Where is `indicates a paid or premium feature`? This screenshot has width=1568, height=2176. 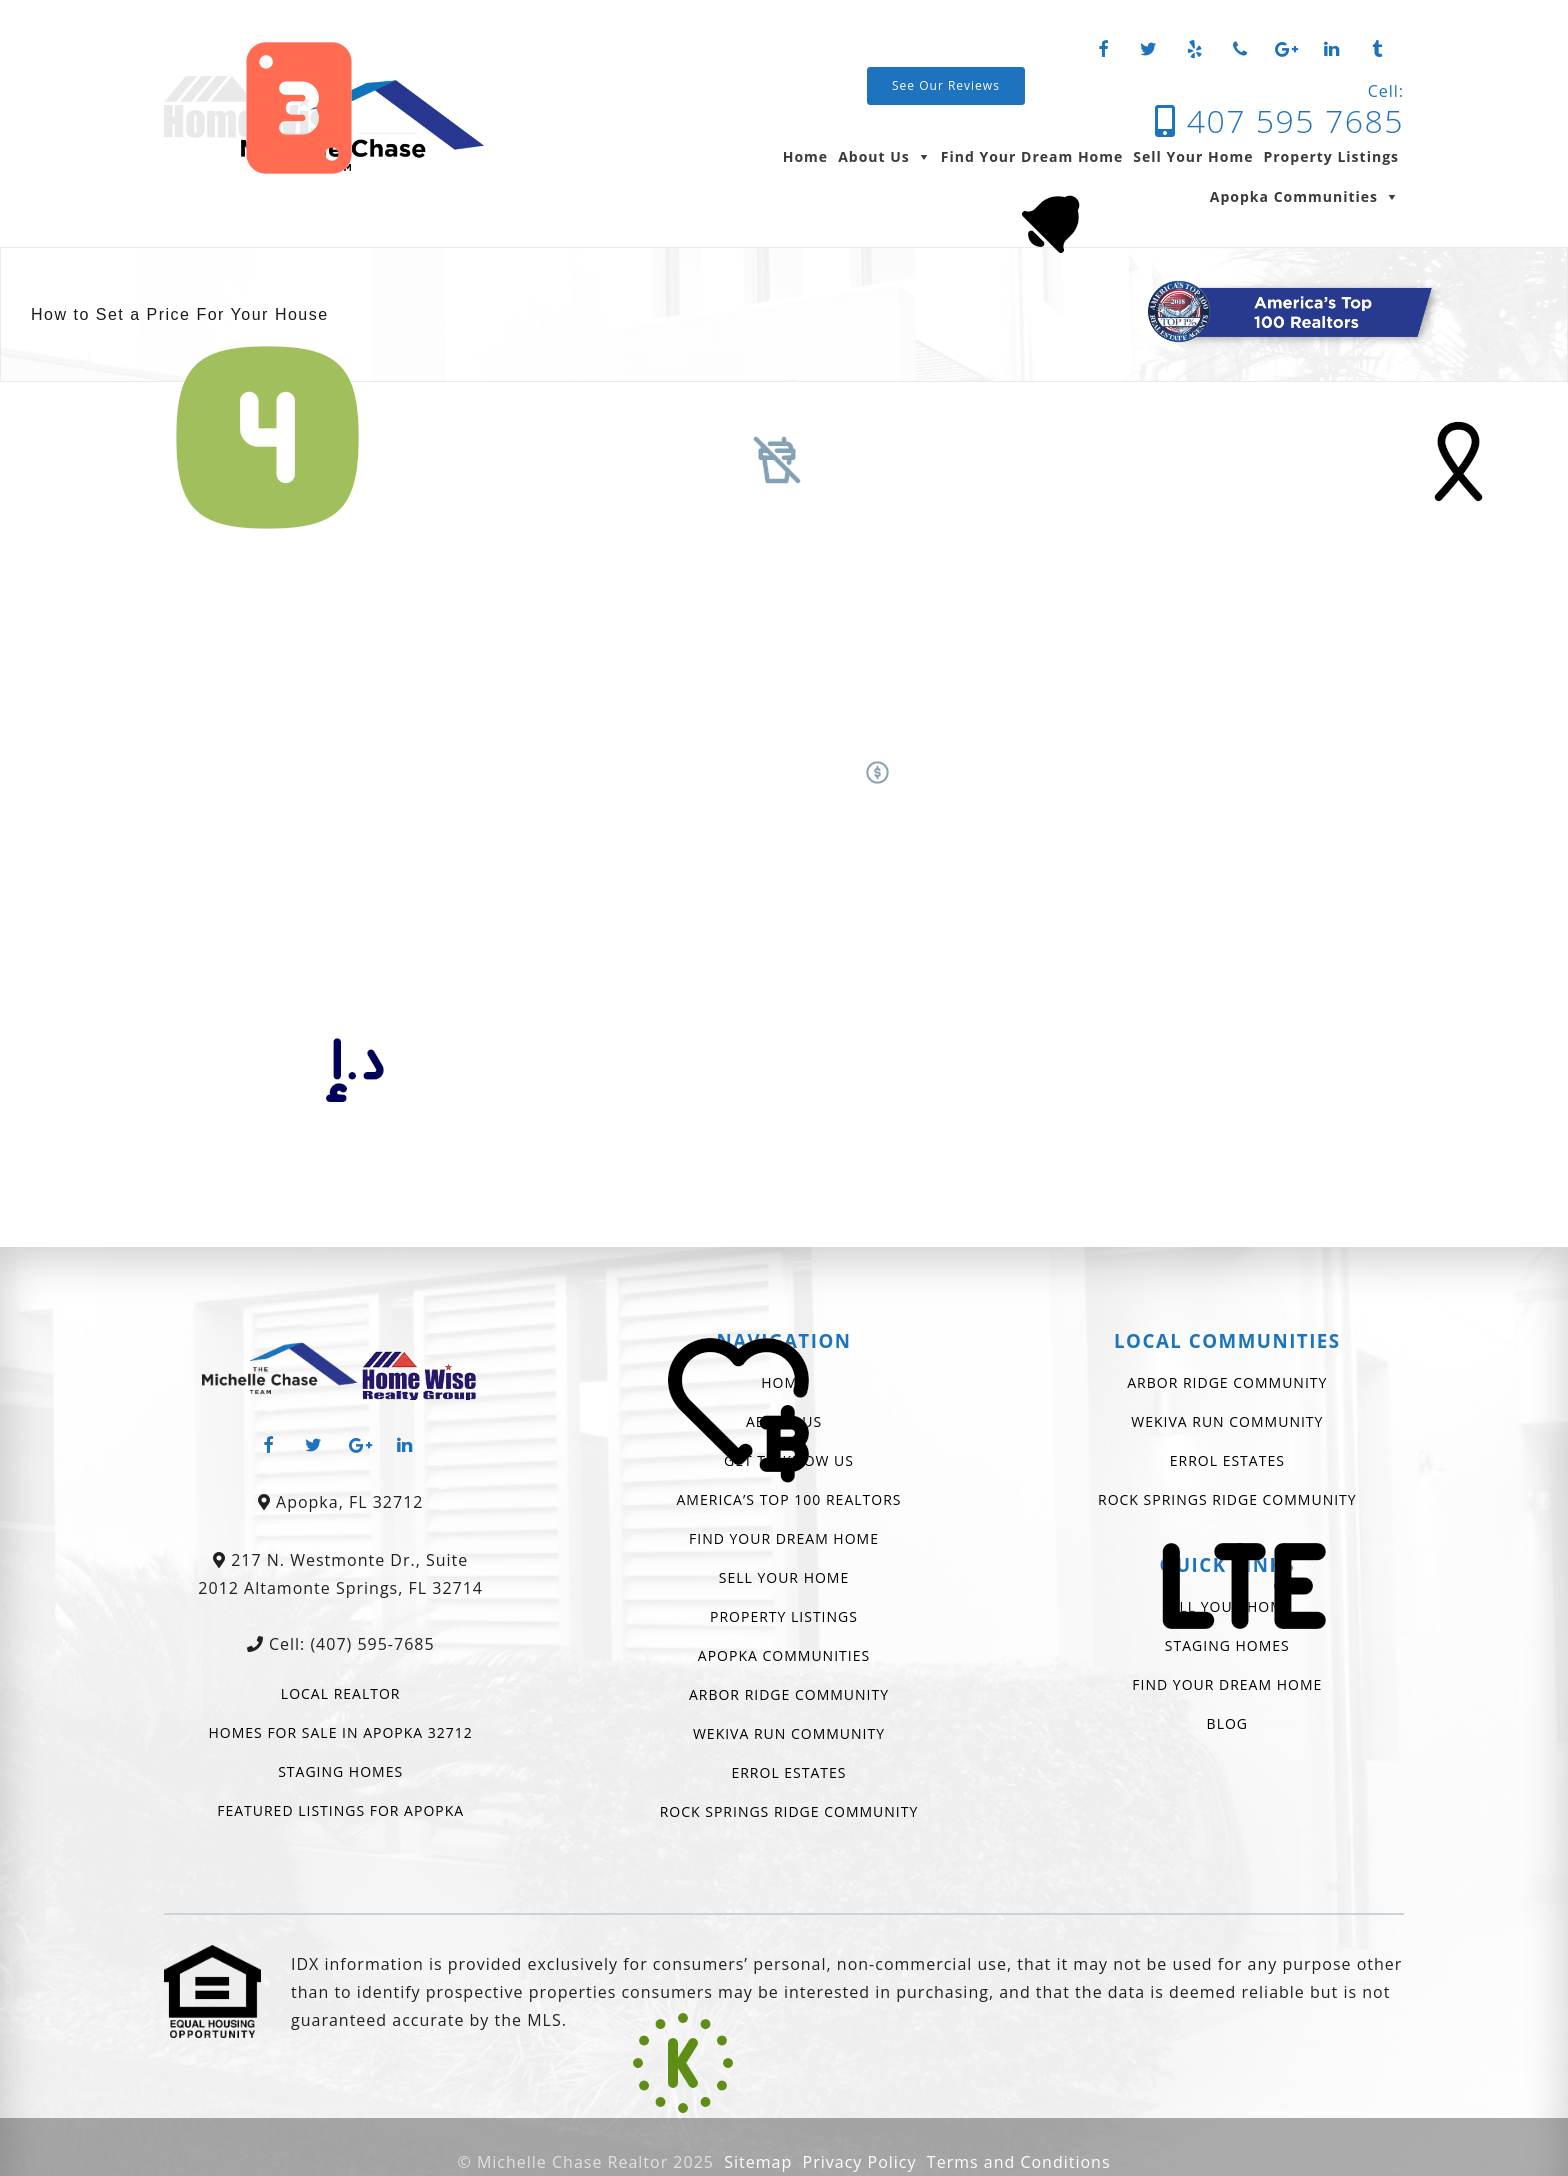
indicates a paid or premium feature is located at coordinates (877, 772).